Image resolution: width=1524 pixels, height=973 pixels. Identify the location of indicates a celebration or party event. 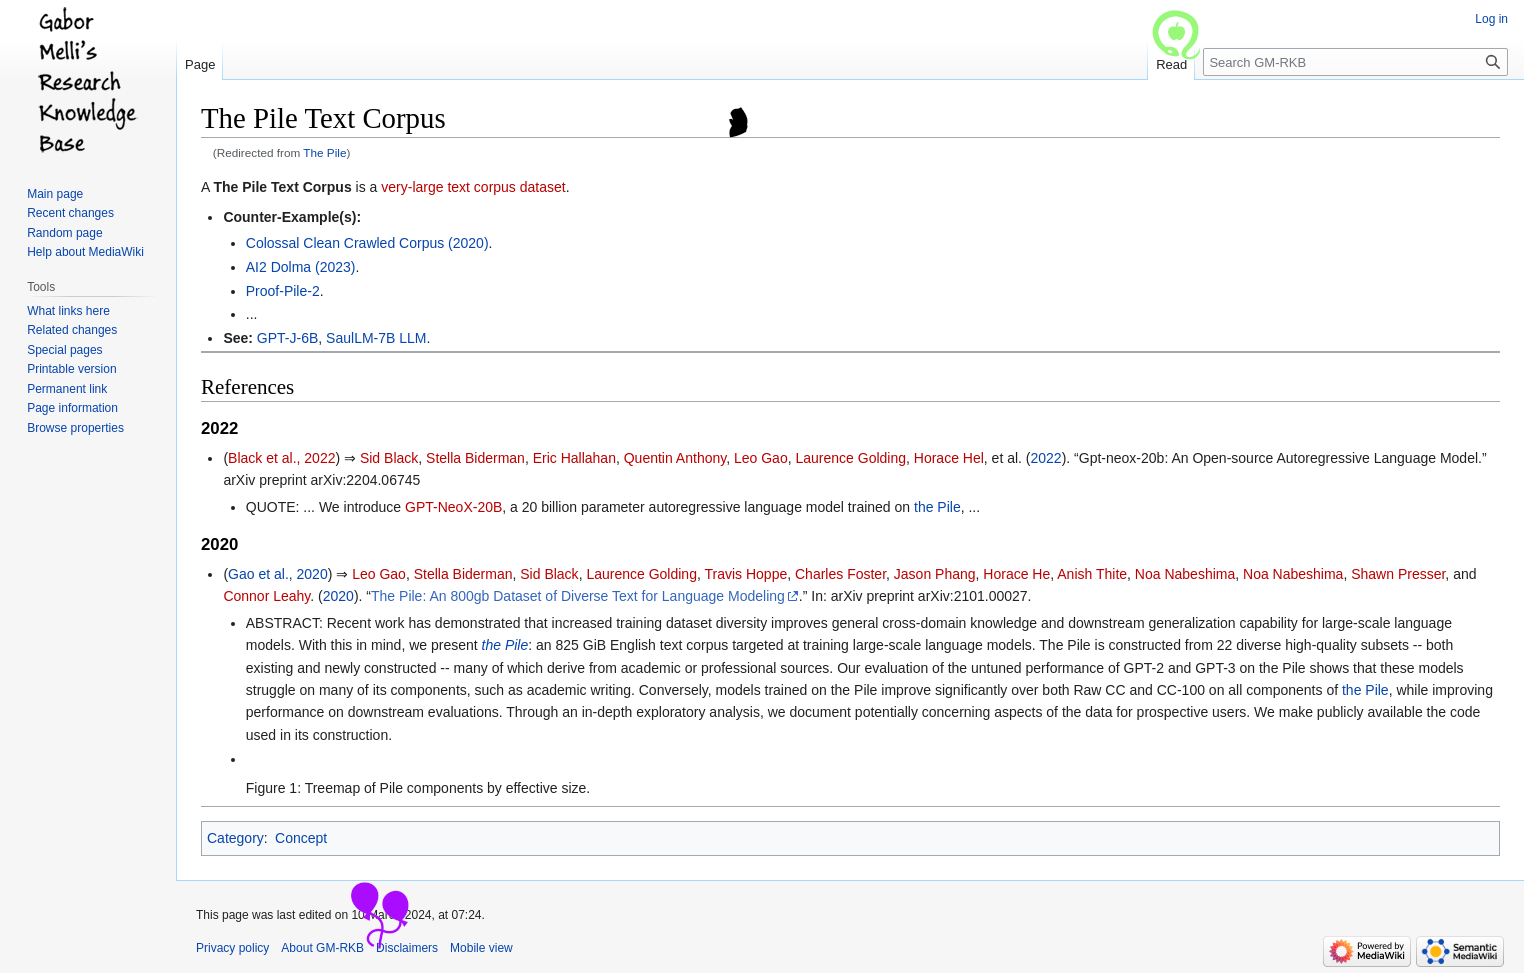
(379, 915).